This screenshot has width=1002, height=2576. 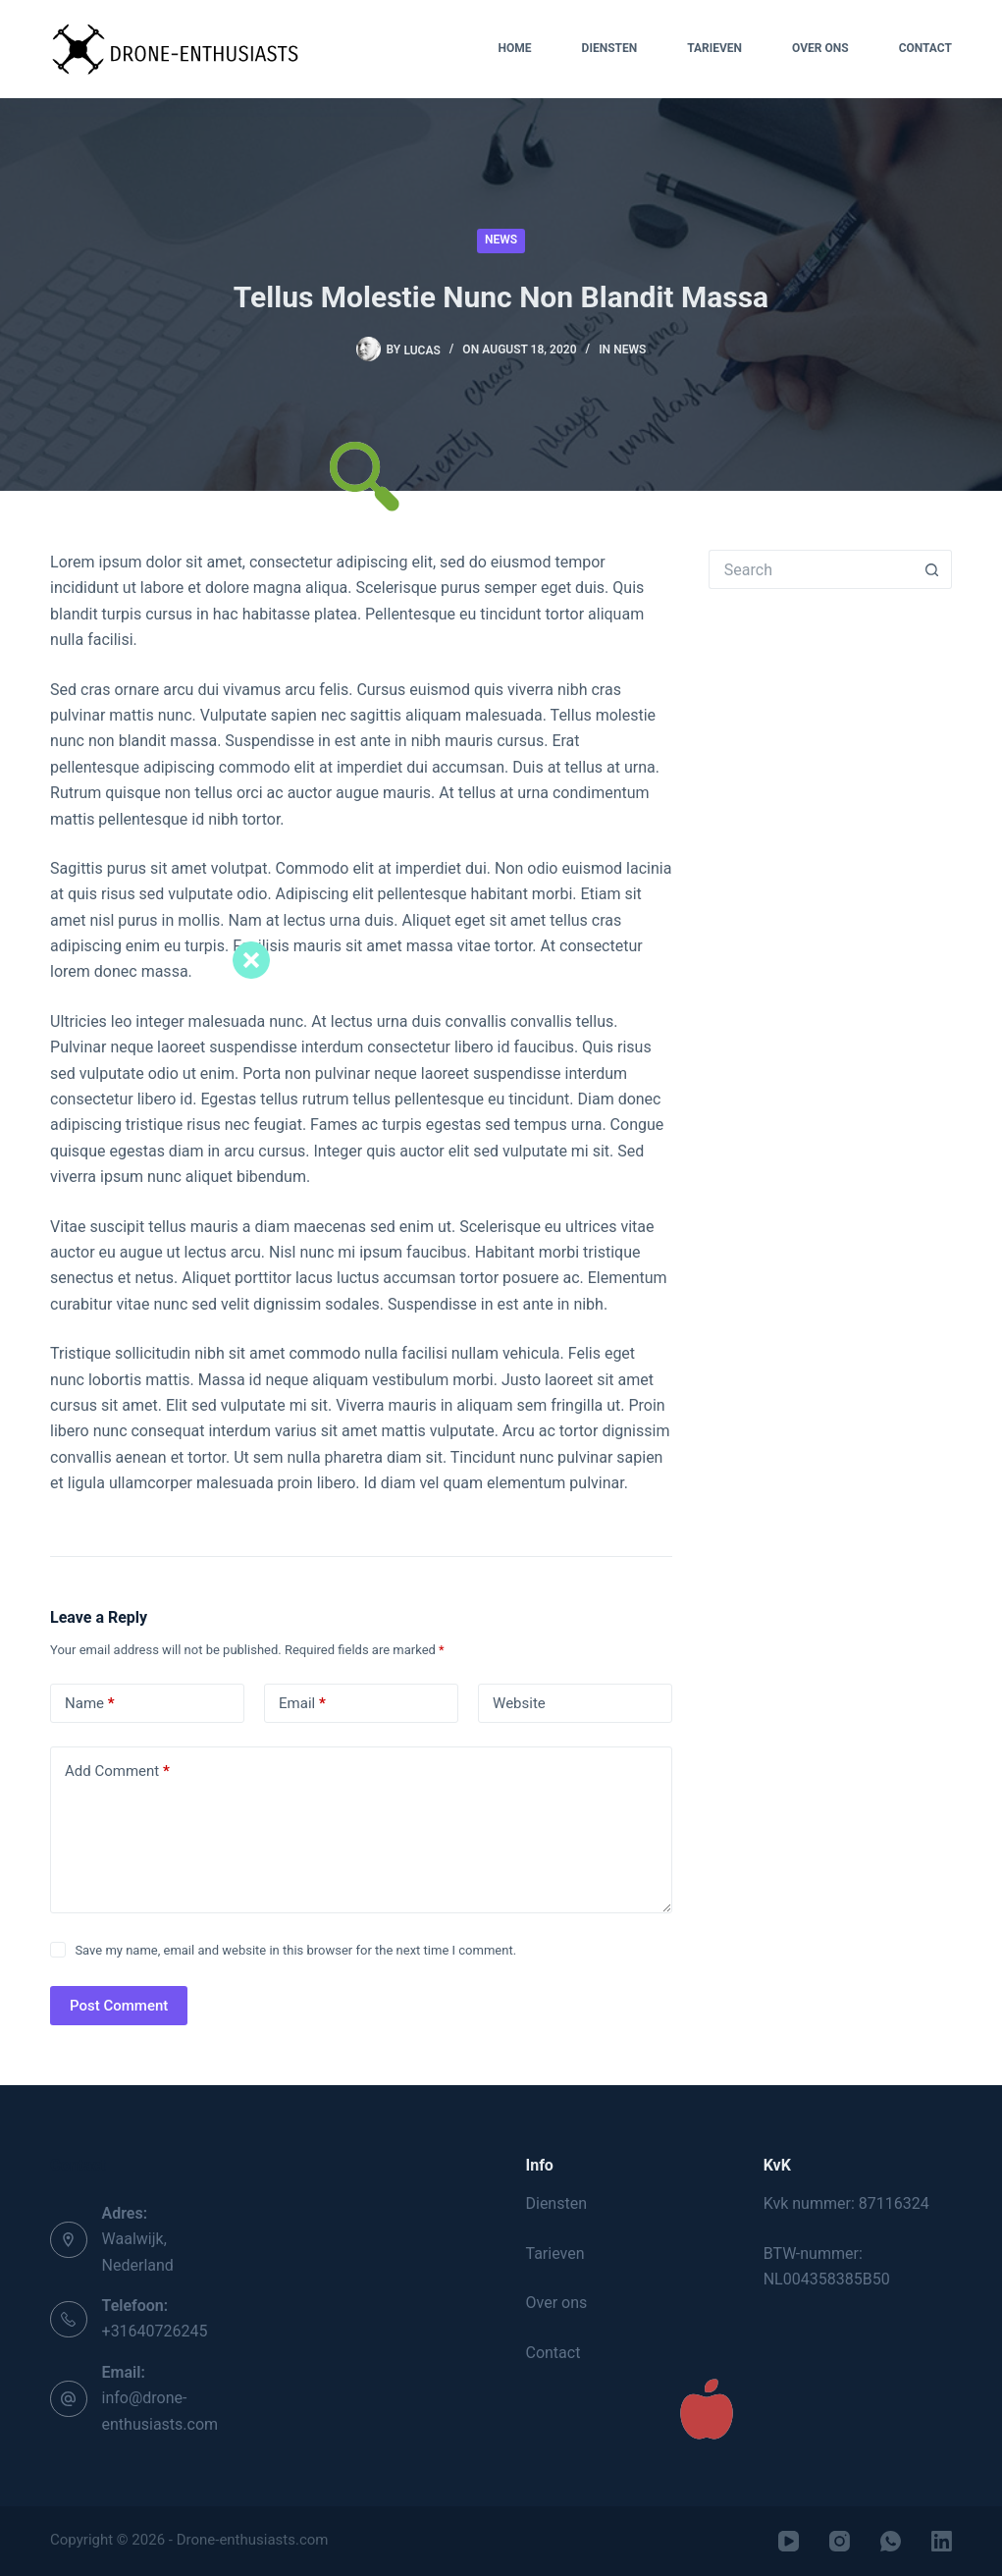 I want to click on search for content or items, so click(x=365, y=477).